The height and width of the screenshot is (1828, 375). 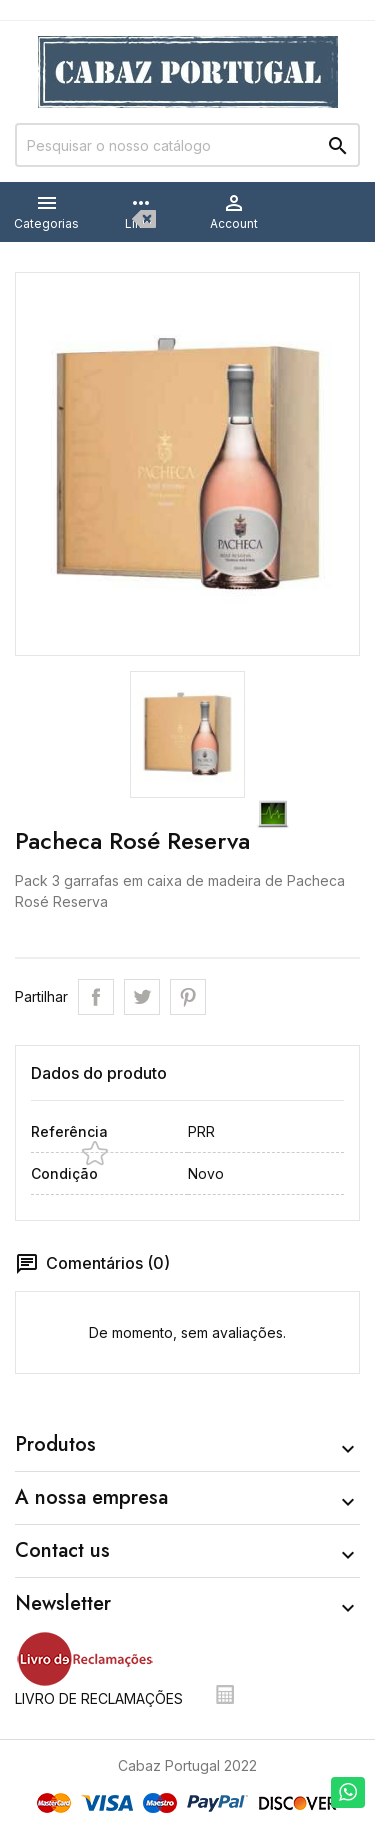 I want to click on open the calculator app, so click(x=224, y=1694).